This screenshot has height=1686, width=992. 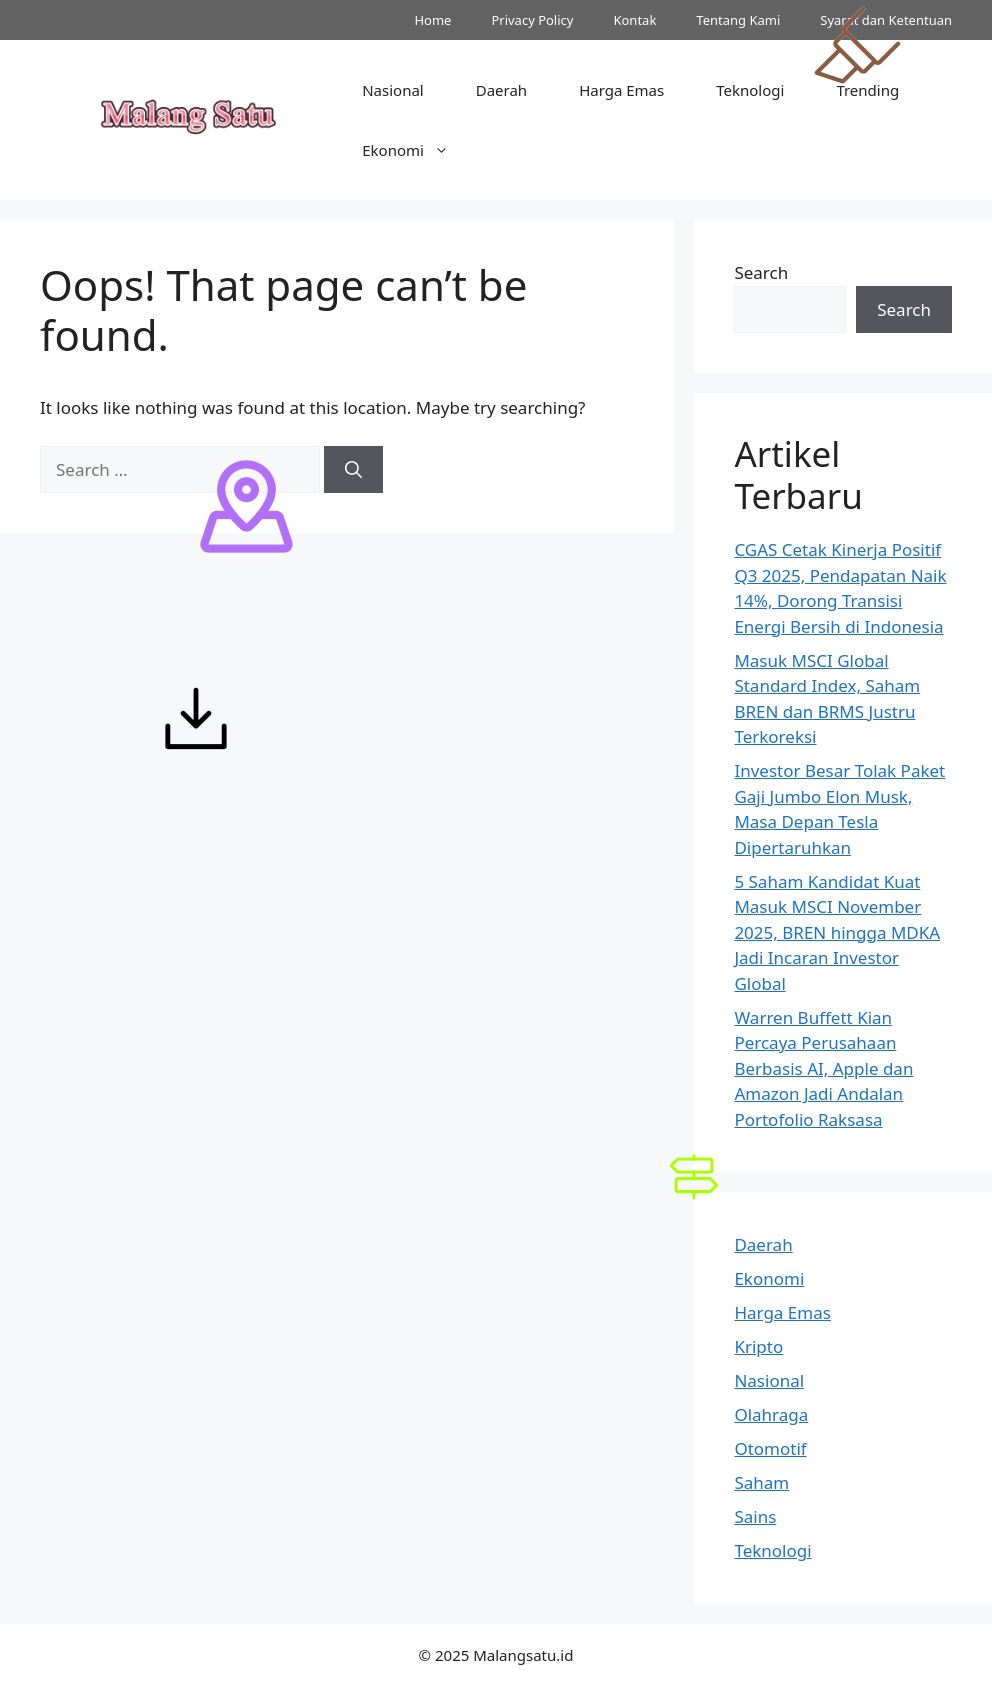 What do you see at coordinates (196, 721) in the screenshot?
I see `download a file or document` at bounding box center [196, 721].